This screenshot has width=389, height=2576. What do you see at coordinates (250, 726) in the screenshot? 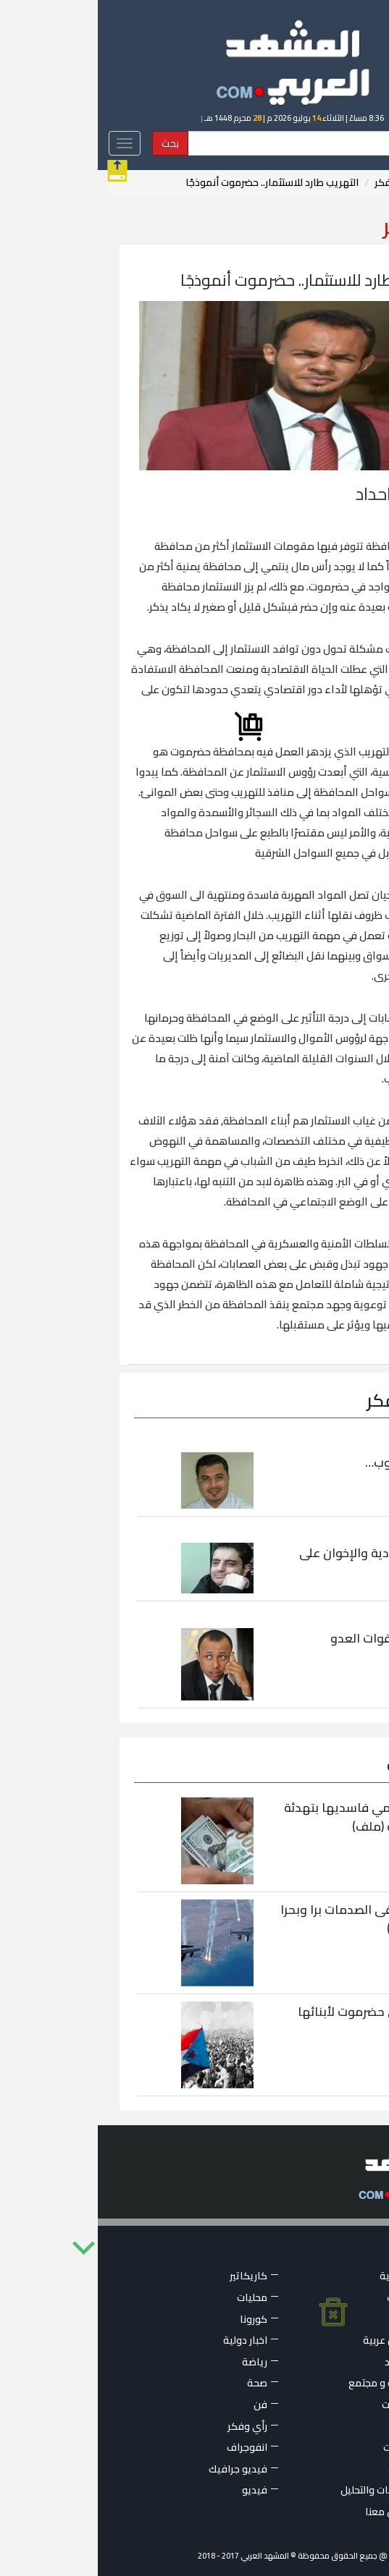
I see `view your luggage or baggage information` at bounding box center [250, 726].